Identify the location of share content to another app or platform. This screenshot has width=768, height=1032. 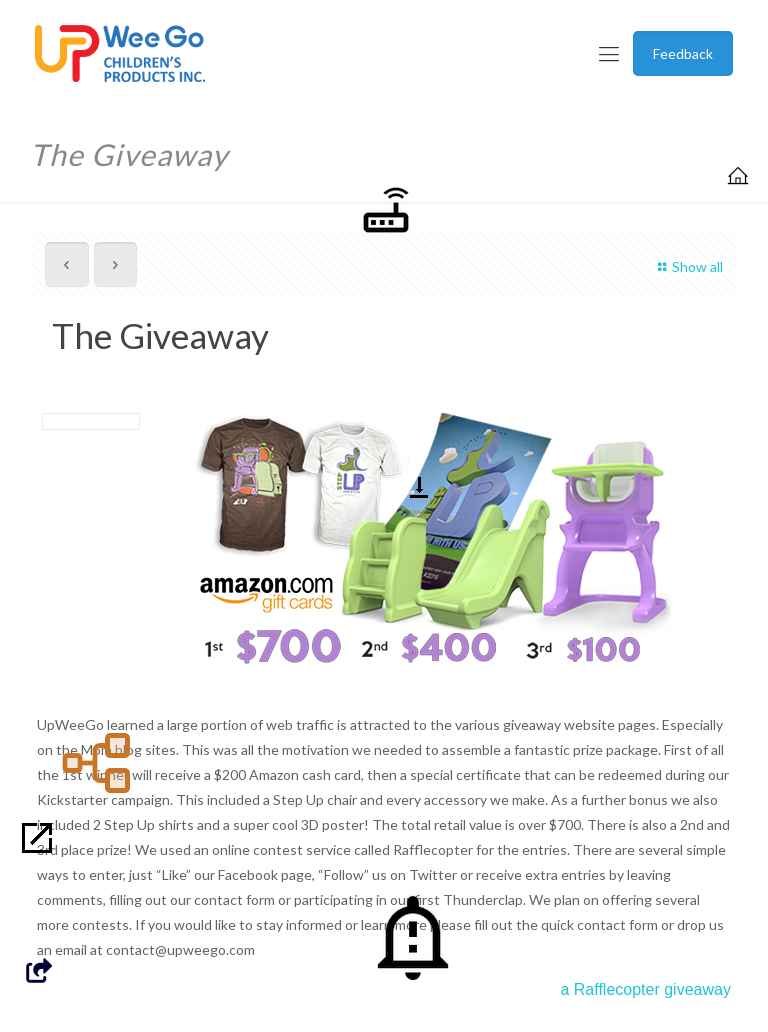
(38, 970).